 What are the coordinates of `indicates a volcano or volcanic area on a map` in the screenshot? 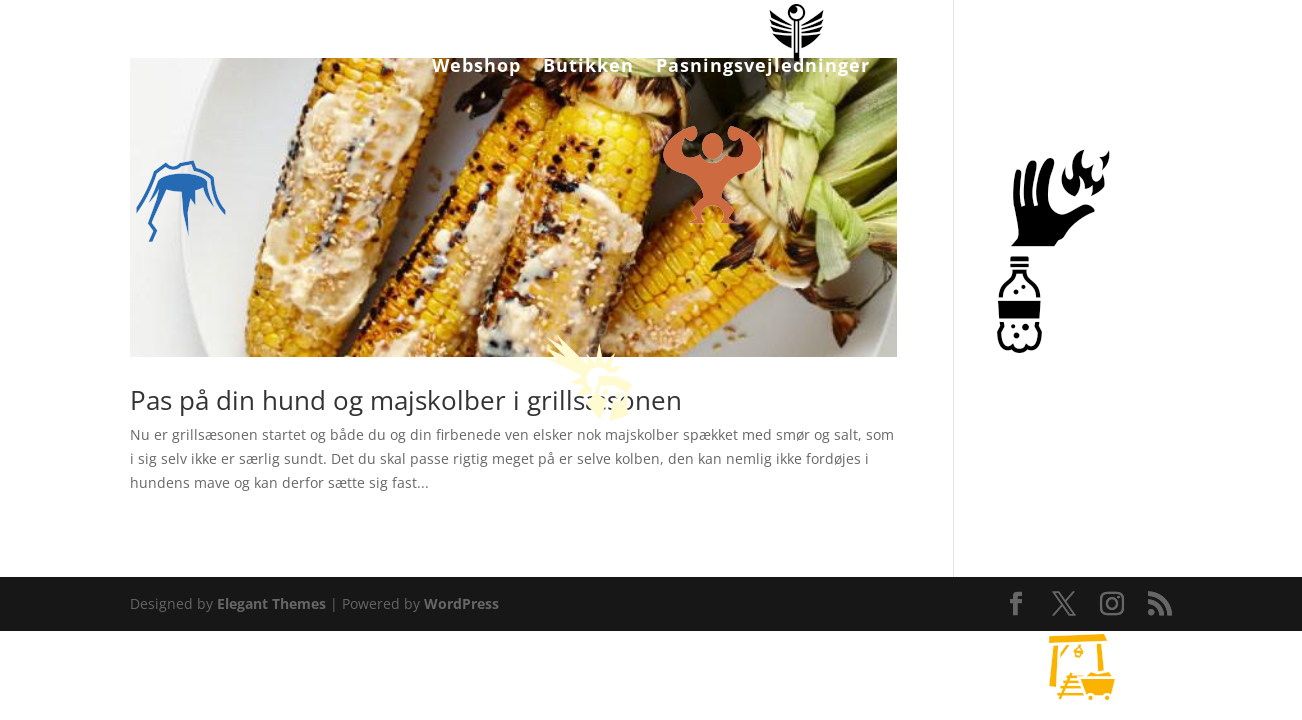 It's located at (181, 197).